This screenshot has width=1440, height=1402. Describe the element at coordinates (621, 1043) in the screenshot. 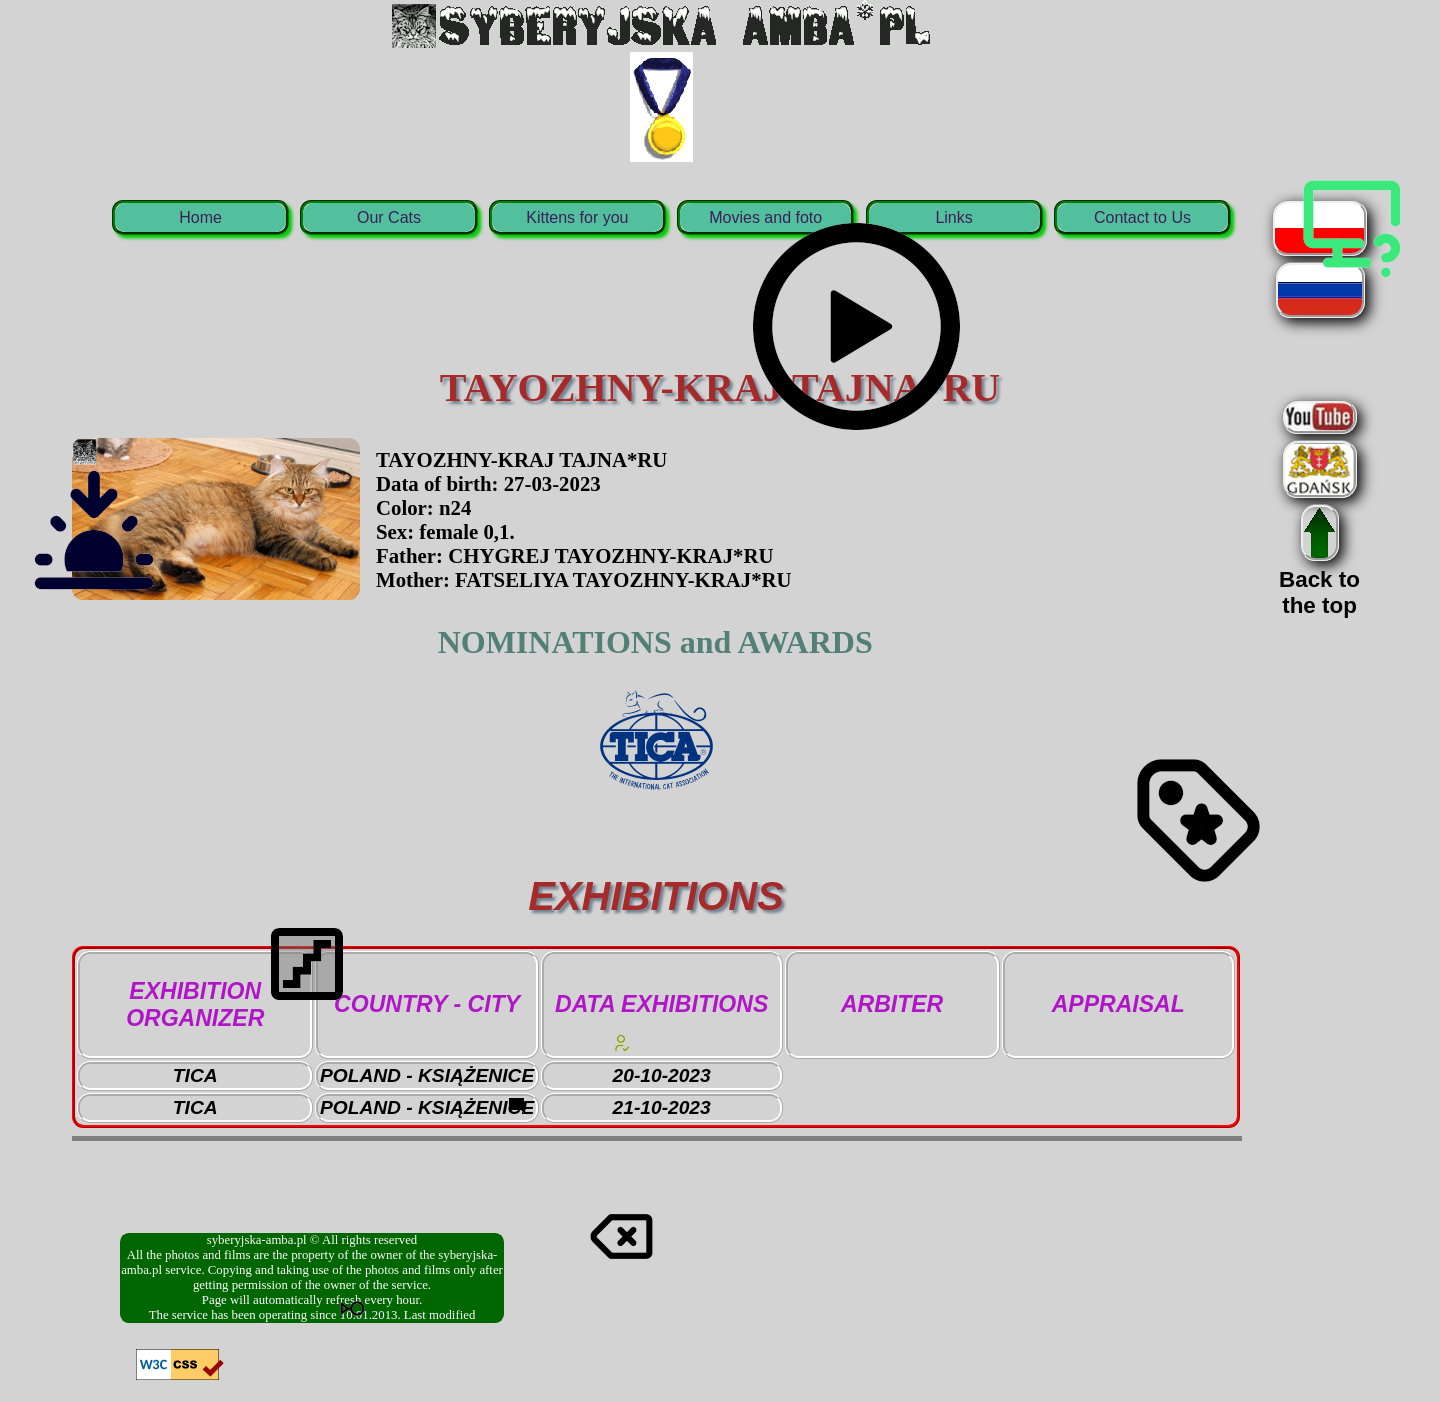

I see `verify or approve a user account` at that location.